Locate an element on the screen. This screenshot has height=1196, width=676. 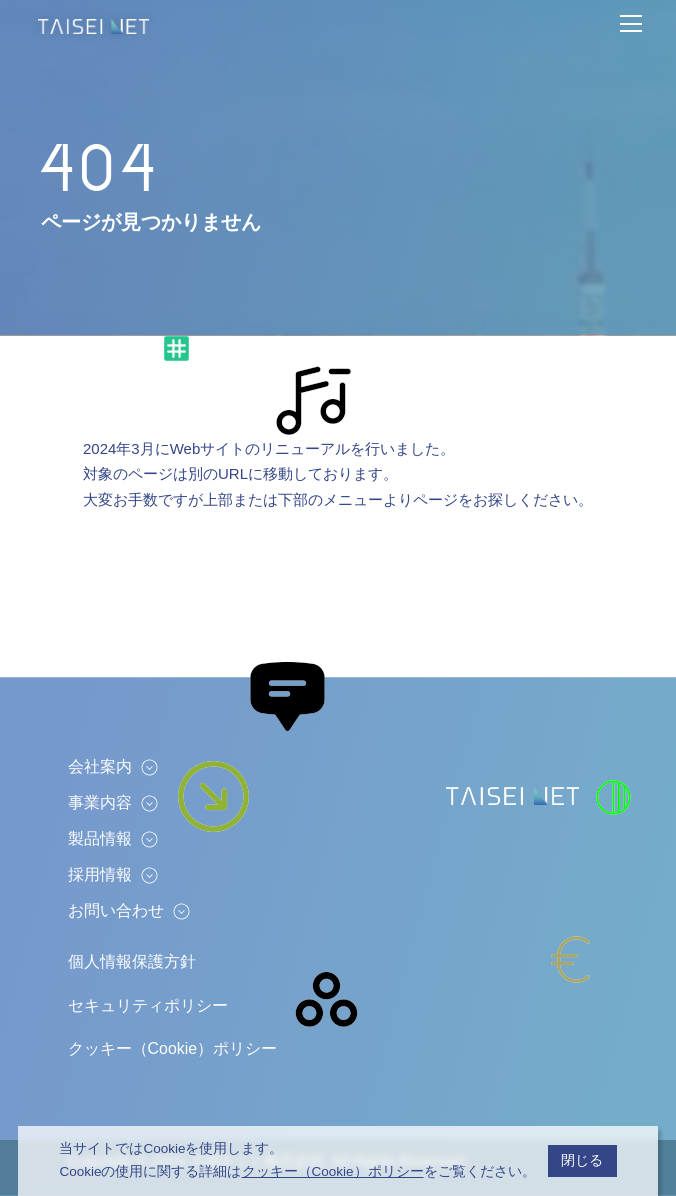
view connected items or groups is located at coordinates (326, 1000).